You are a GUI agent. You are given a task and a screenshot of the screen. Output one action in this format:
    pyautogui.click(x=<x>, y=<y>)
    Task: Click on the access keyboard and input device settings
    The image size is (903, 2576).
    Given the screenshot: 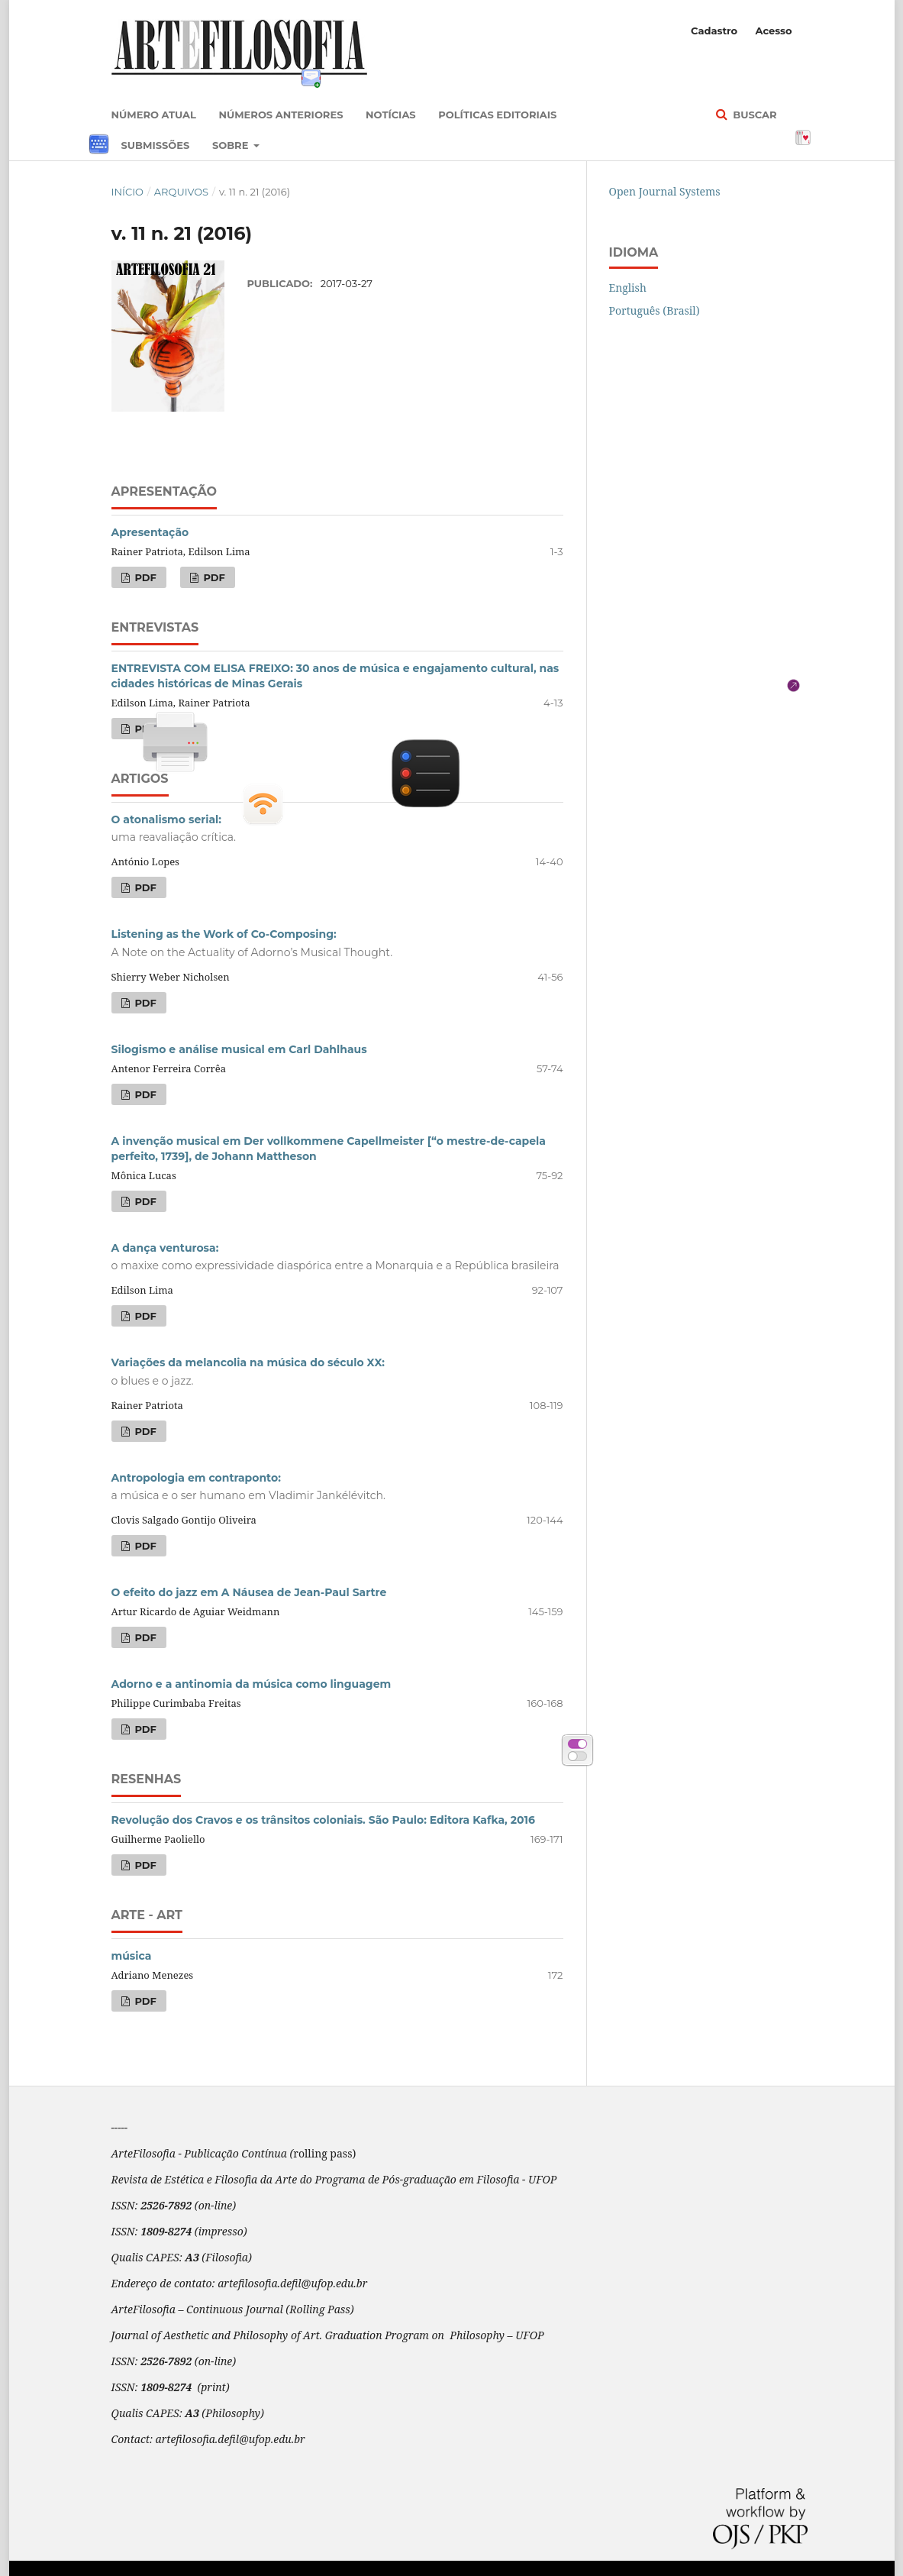 What is the action you would take?
    pyautogui.click(x=98, y=144)
    